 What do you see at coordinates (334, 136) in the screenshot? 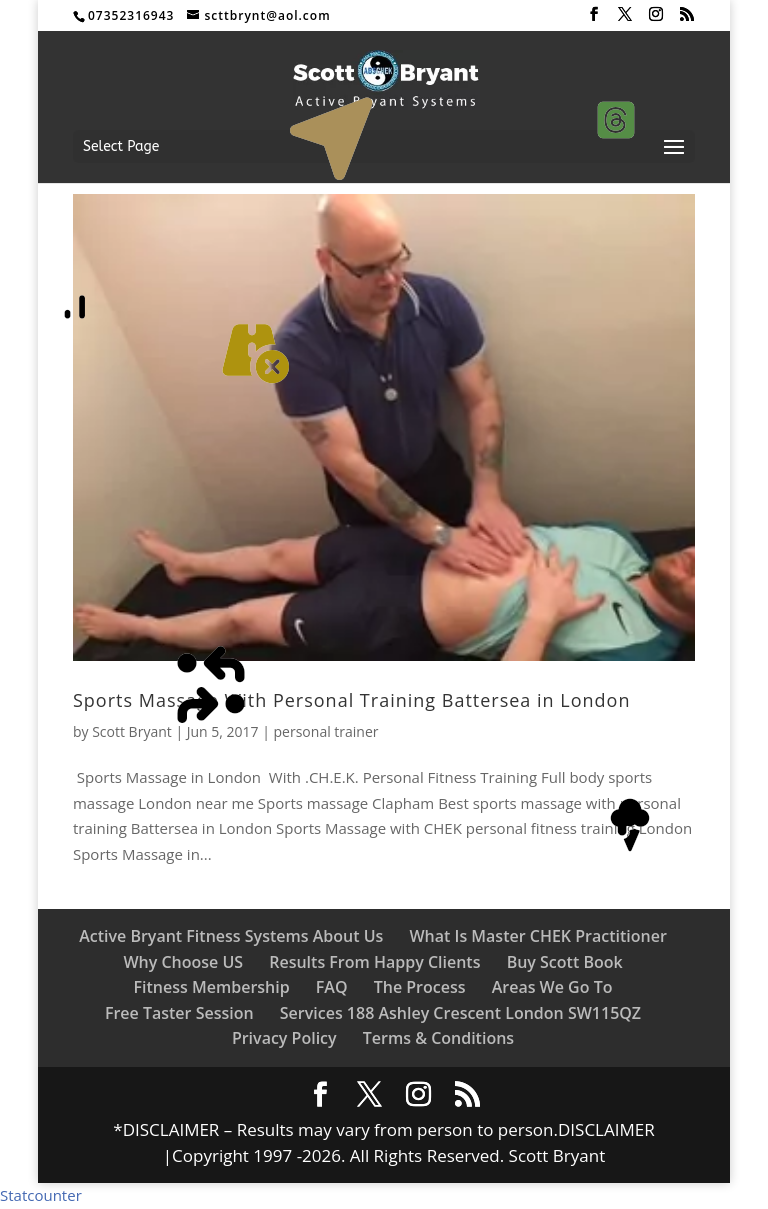
I see `navigate to your current location` at bounding box center [334, 136].